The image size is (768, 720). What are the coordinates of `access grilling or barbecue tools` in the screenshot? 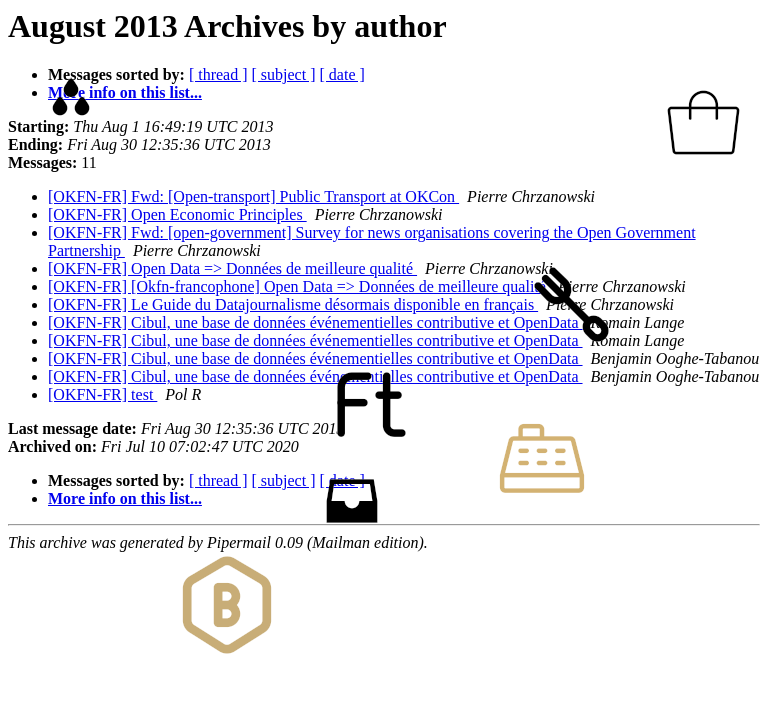 It's located at (571, 304).